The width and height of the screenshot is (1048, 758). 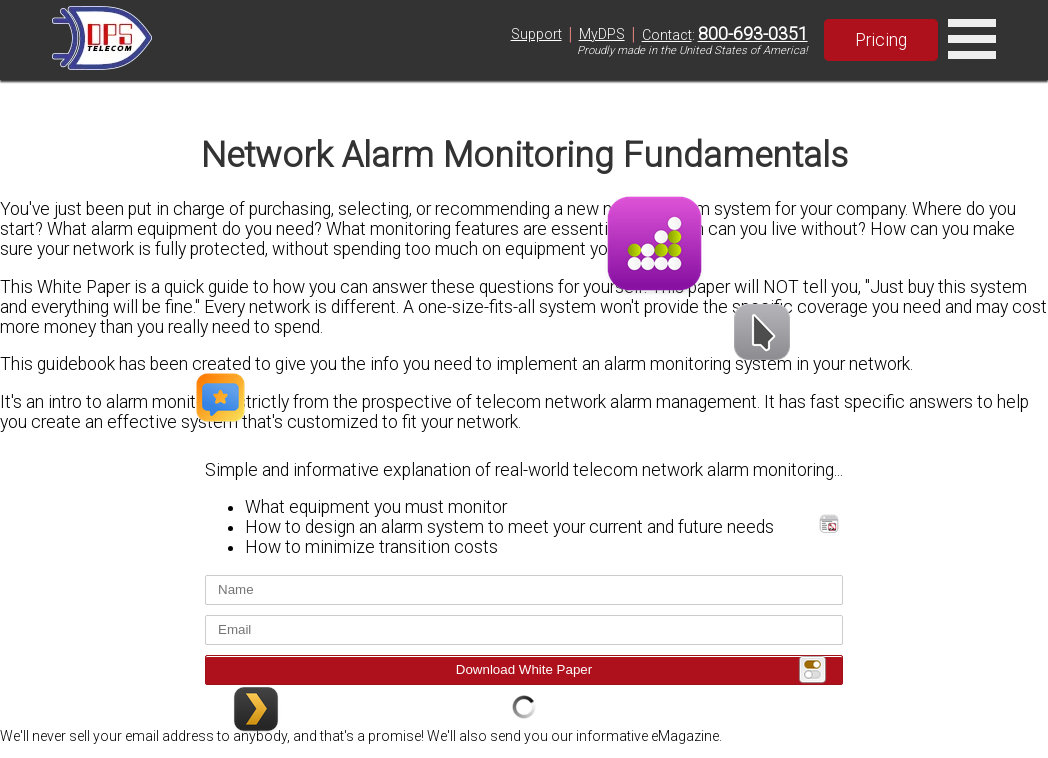 What do you see at coordinates (220, 397) in the screenshot?
I see `open flare messaging app` at bounding box center [220, 397].